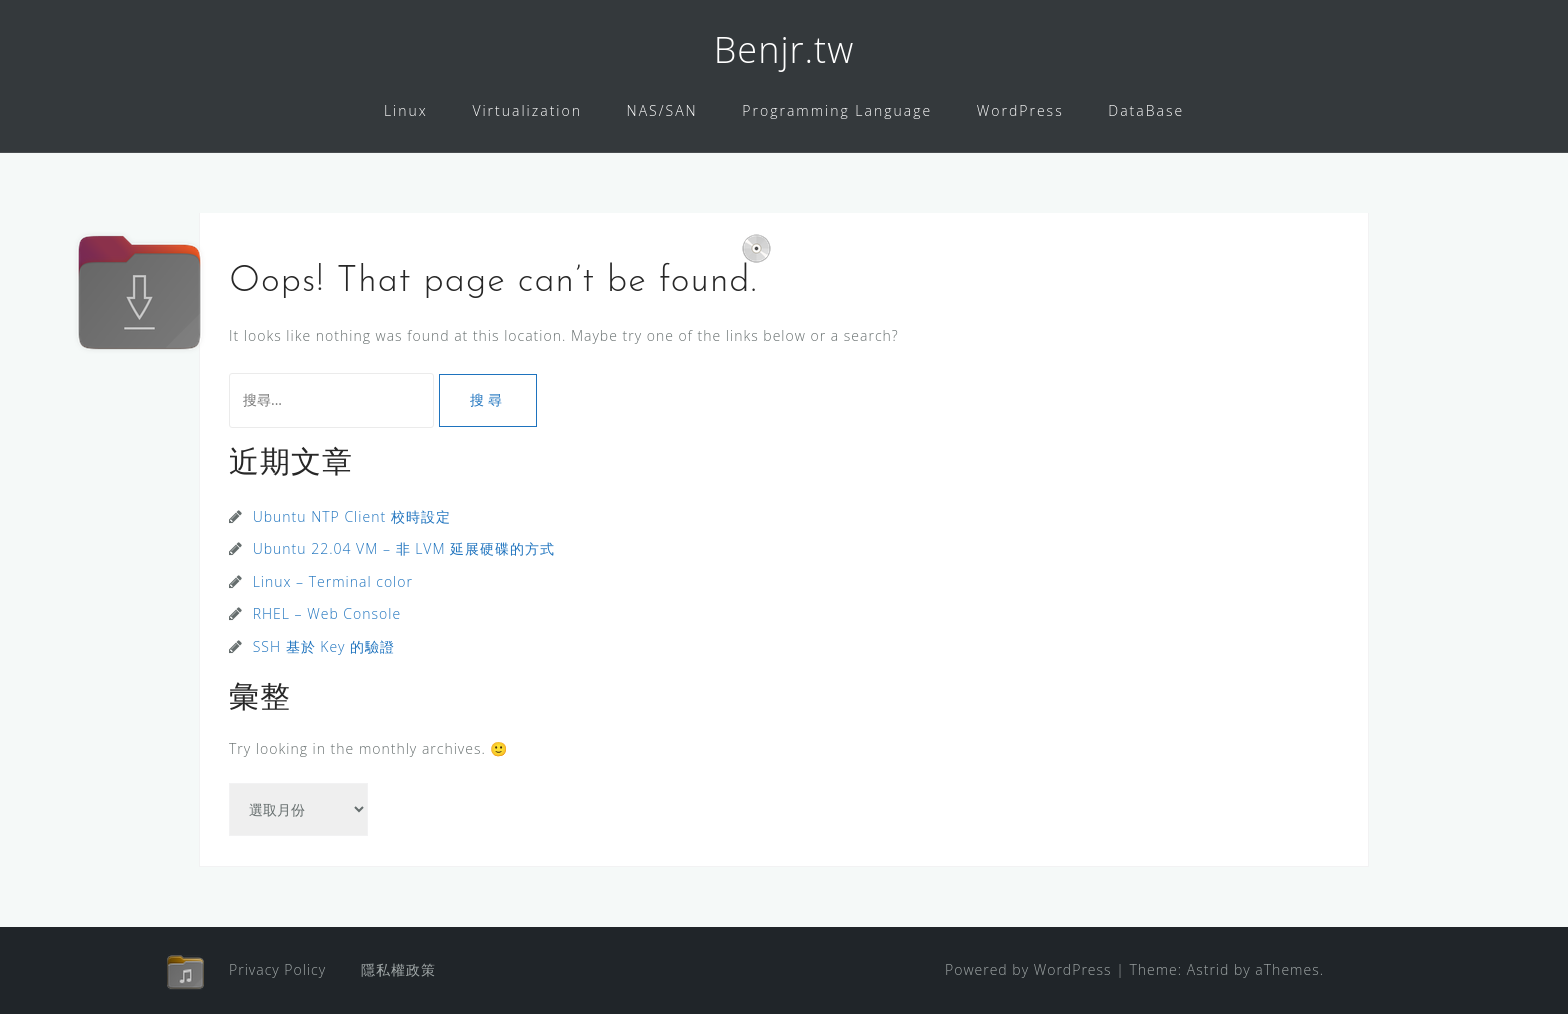  Describe the element at coordinates (185, 971) in the screenshot. I see `open your music folder` at that location.